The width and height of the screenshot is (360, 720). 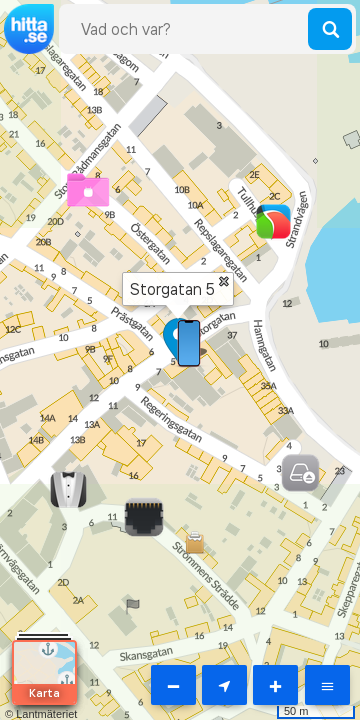 What do you see at coordinates (68, 489) in the screenshot?
I see `open theme configuration settings` at bounding box center [68, 489].